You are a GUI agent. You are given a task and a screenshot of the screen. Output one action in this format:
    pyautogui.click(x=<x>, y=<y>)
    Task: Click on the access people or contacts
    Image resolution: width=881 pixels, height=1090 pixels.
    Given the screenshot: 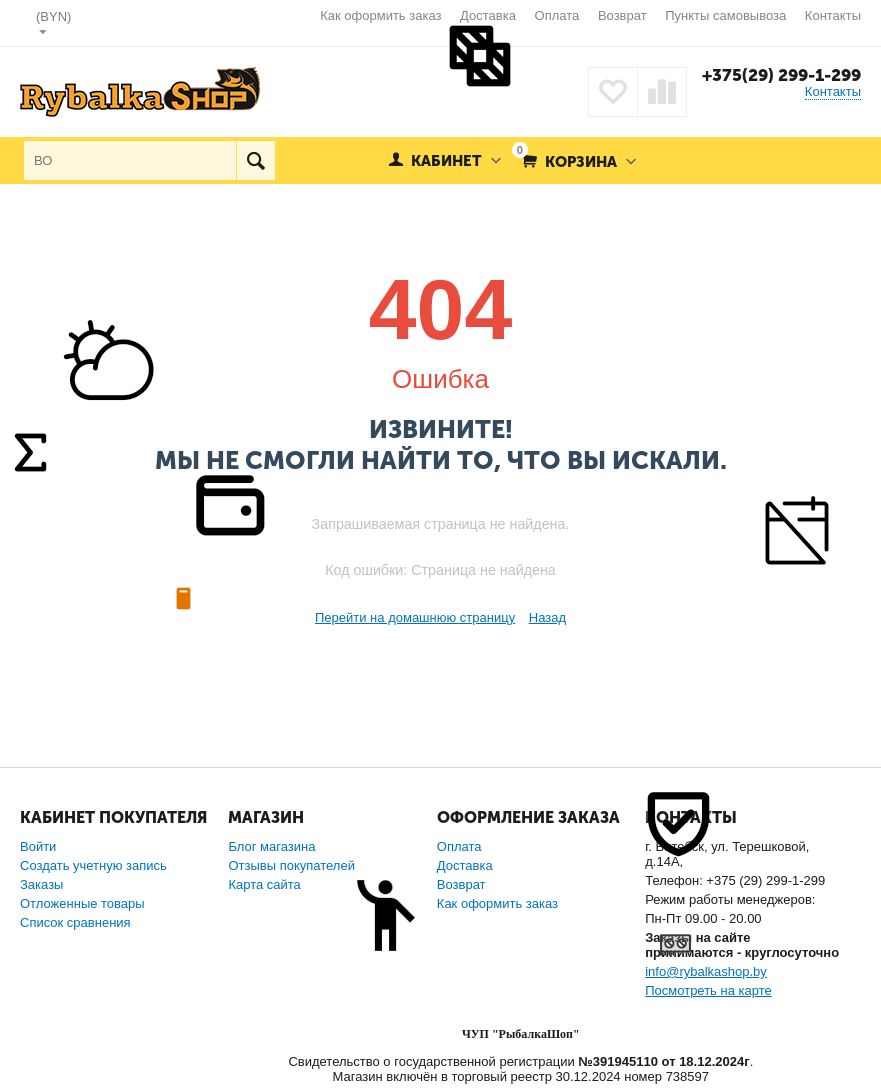 What is the action you would take?
    pyautogui.click(x=385, y=915)
    